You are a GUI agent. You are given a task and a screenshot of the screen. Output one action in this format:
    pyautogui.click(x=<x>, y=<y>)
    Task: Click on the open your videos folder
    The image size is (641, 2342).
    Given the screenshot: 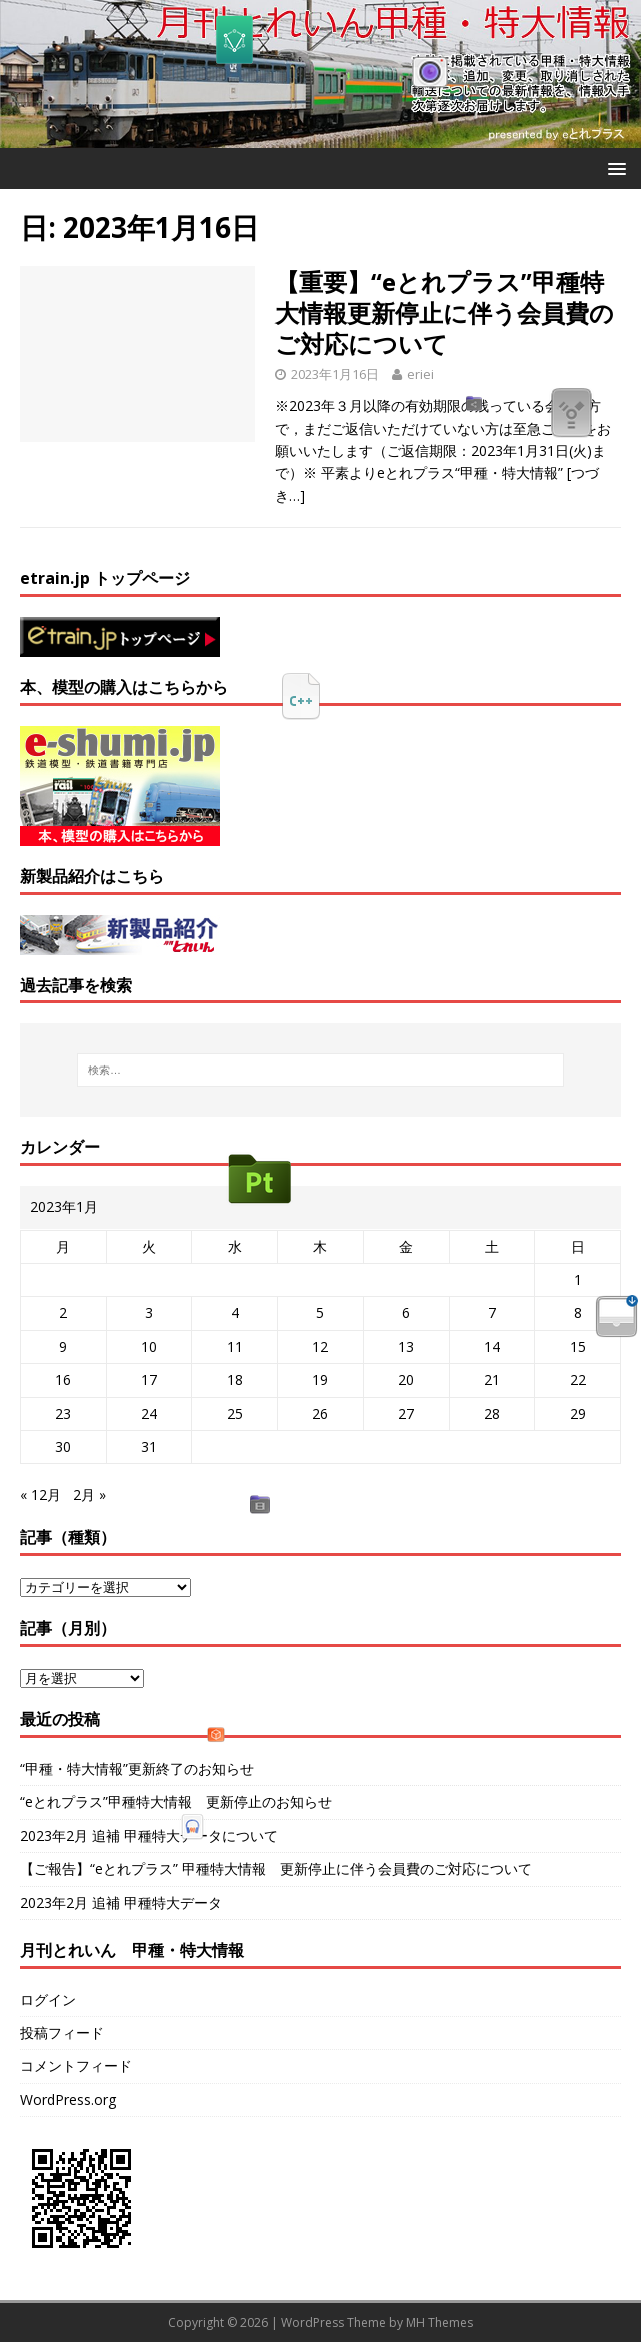 What is the action you would take?
    pyautogui.click(x=260, y=1504)
    